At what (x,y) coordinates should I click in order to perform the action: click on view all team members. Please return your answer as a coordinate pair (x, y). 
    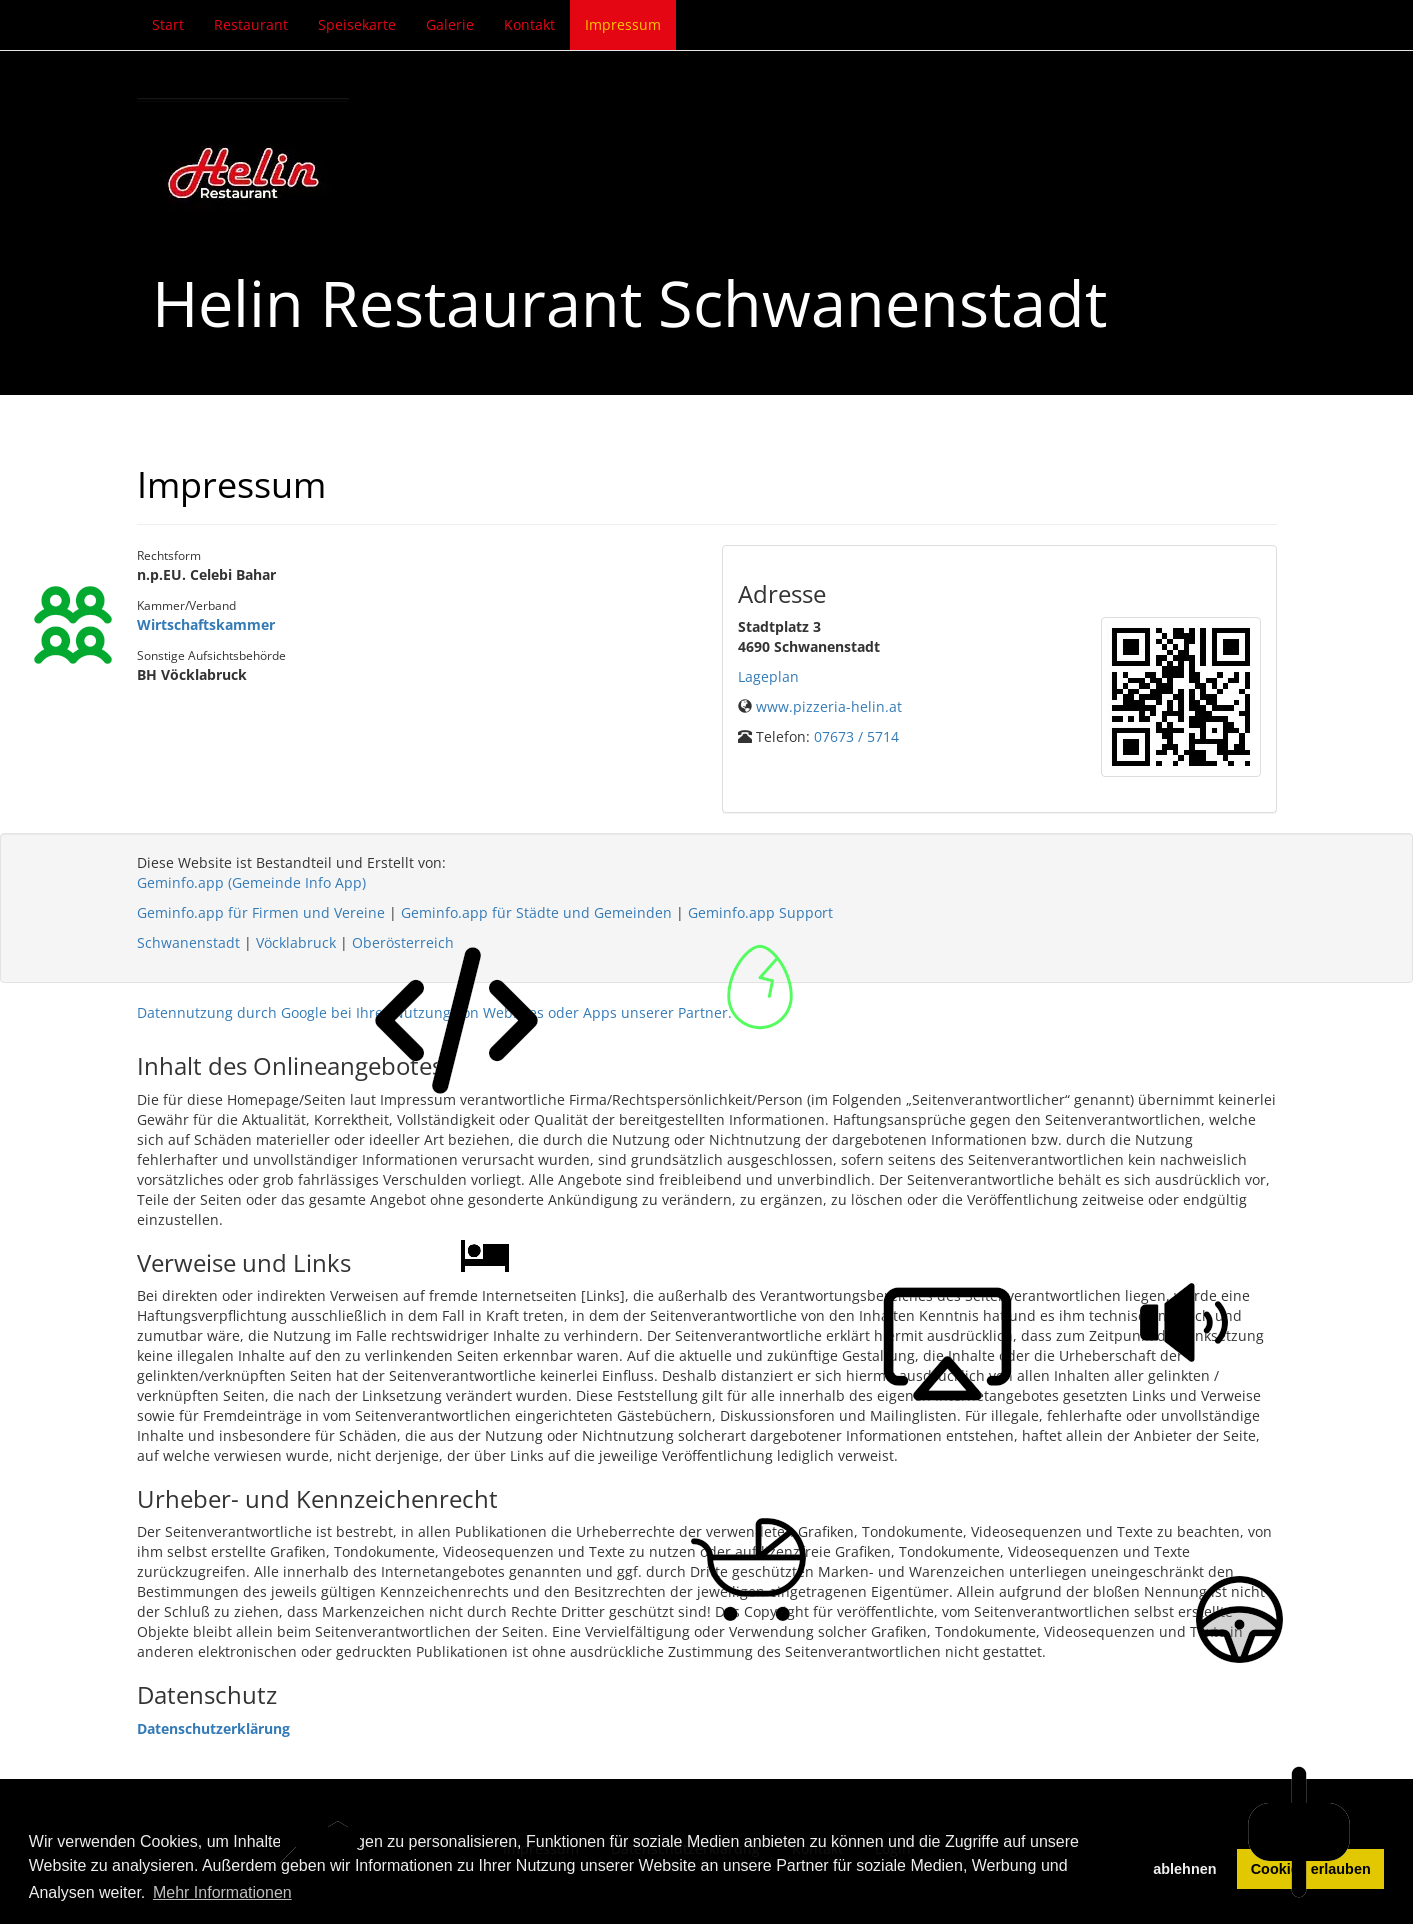
    Looking at the image, I should click on (73, 625).